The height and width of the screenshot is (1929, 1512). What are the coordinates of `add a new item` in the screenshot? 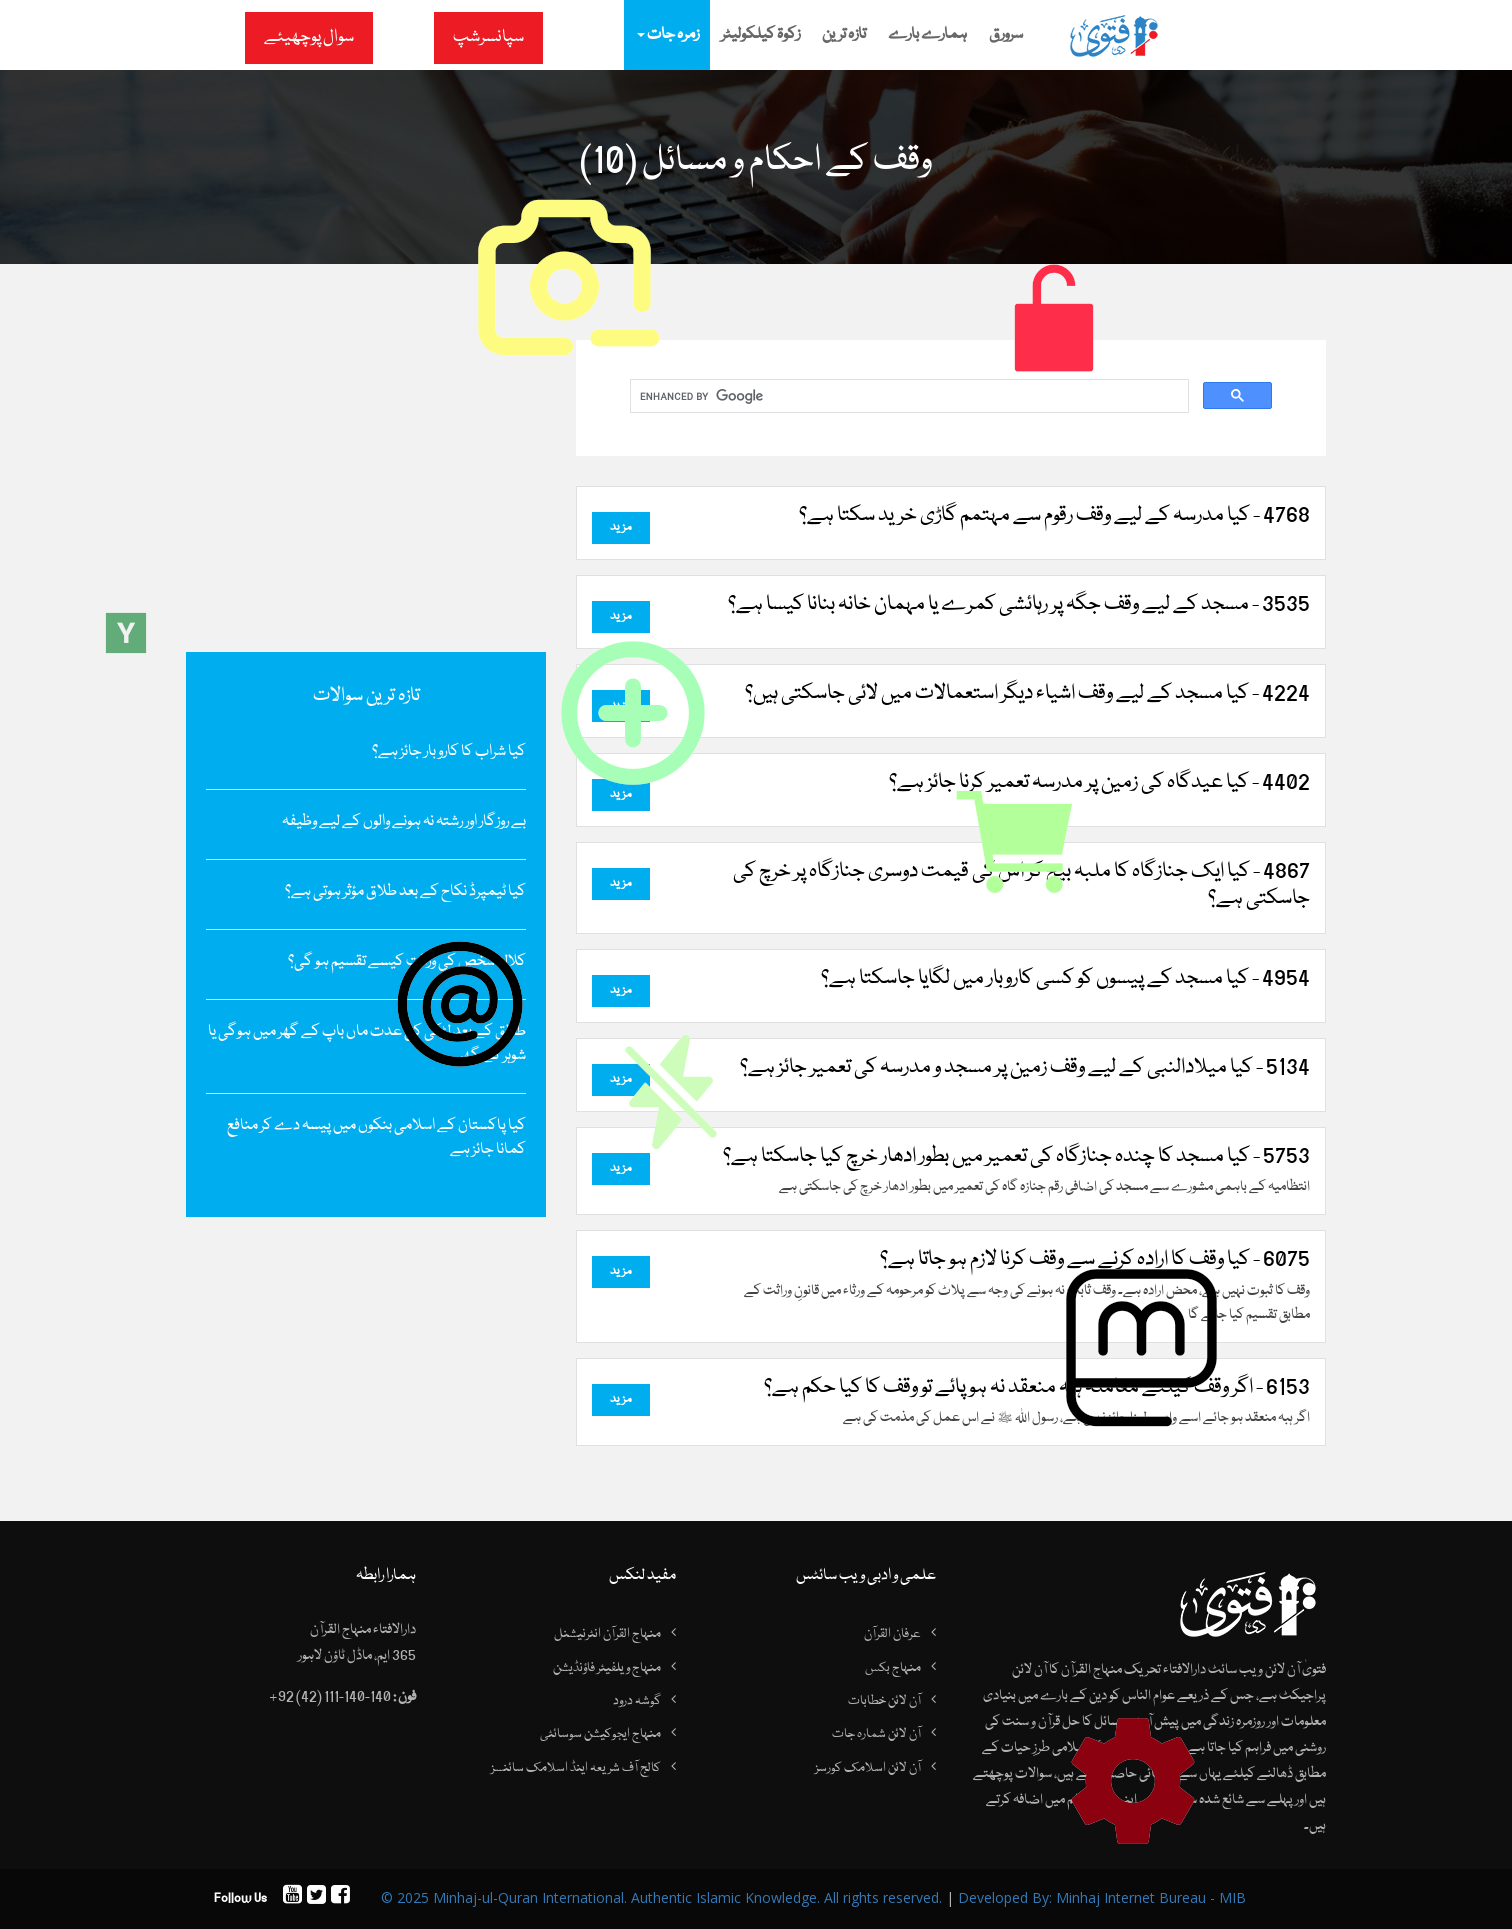 It's located at (633, 713).